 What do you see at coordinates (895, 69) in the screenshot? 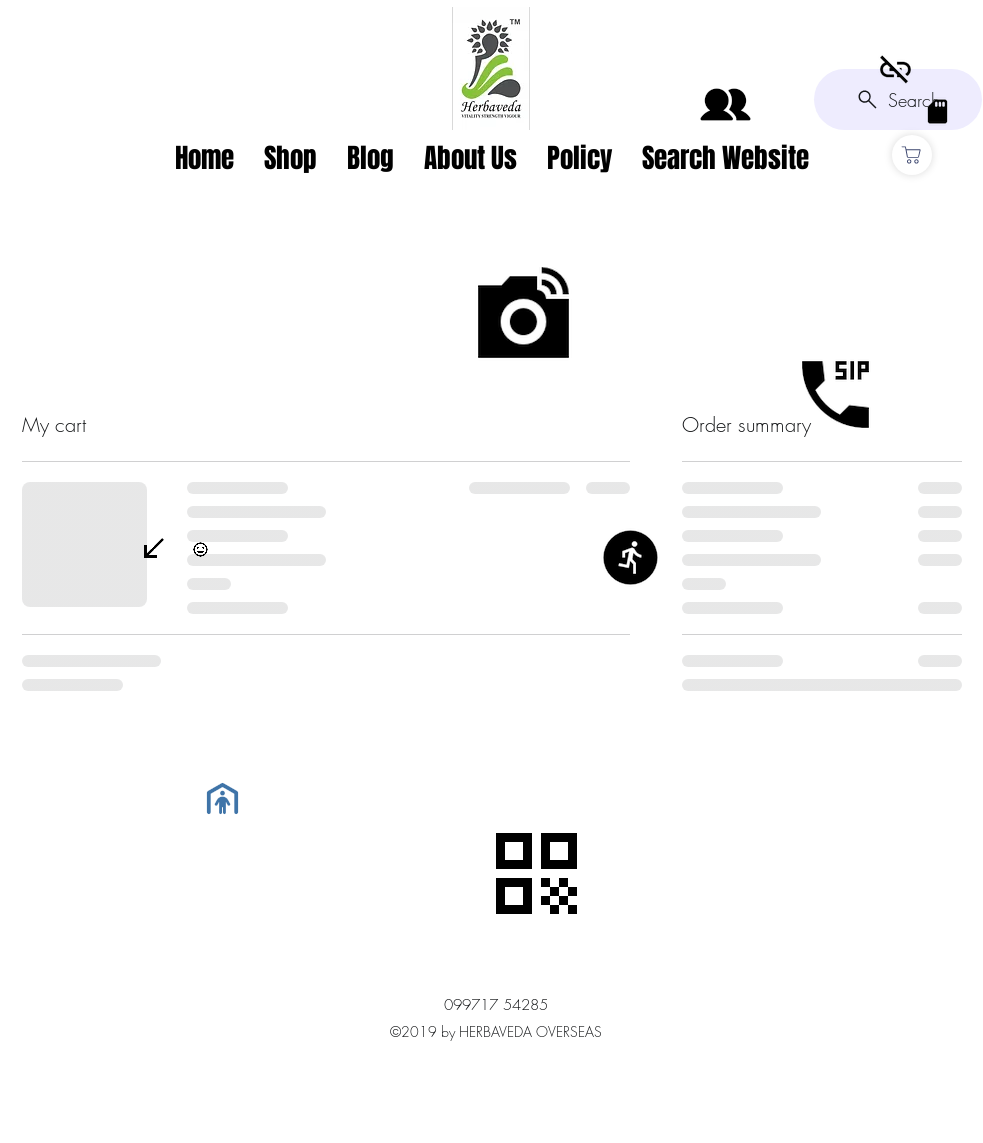
I see `unlink or disconnect a shared item` at bounding box center [895, 69].